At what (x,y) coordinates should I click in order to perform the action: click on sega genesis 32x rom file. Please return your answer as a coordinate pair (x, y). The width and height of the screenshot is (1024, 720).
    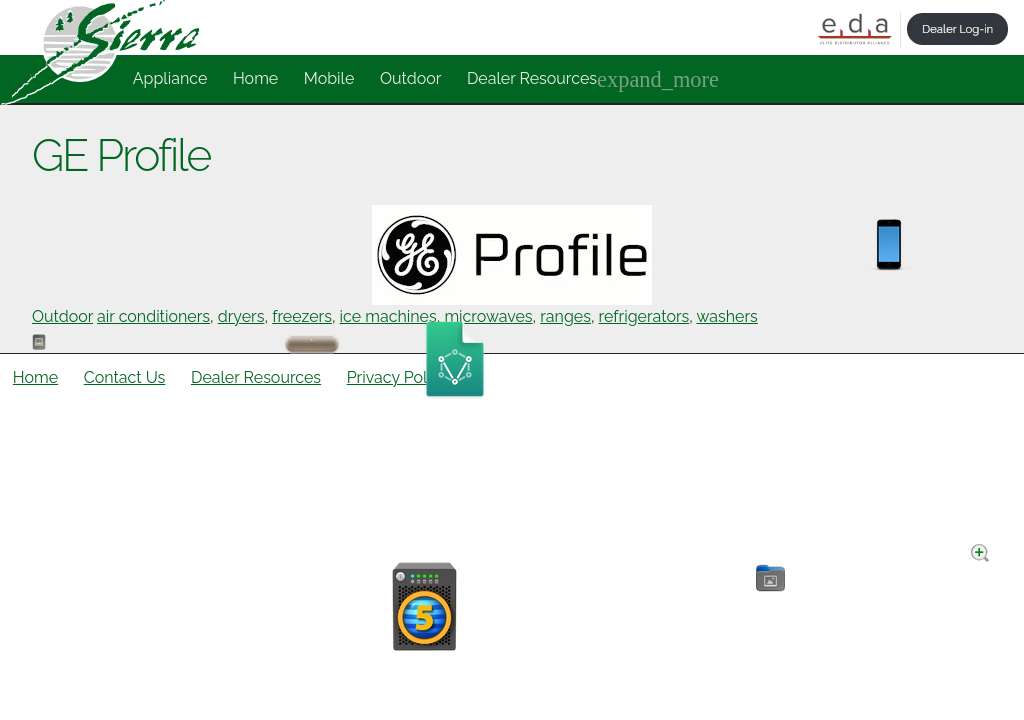
    Looking at the image, I should click on (39, 342).